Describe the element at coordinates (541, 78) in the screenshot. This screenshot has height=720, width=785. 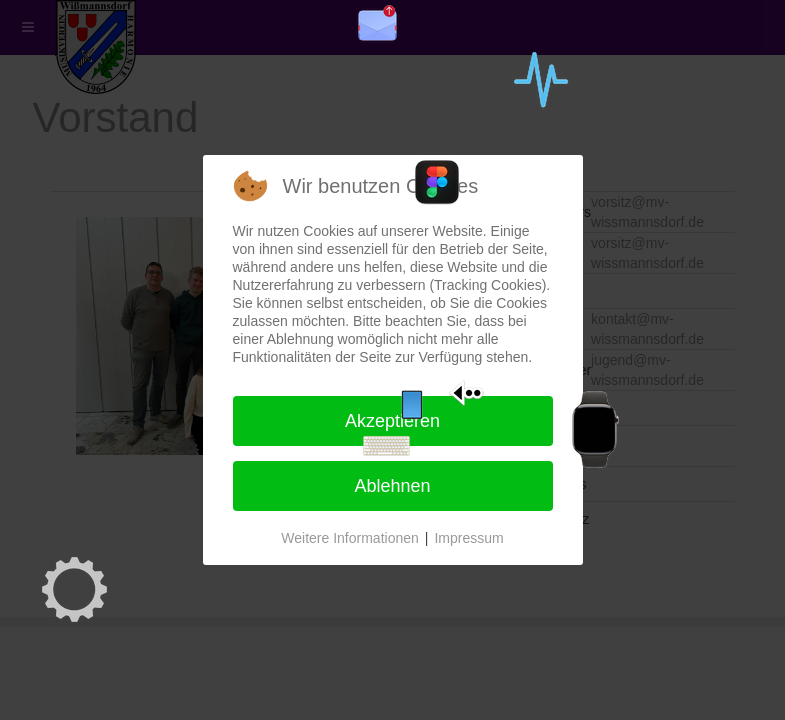
I see `view system activity or performance trace` at that location.